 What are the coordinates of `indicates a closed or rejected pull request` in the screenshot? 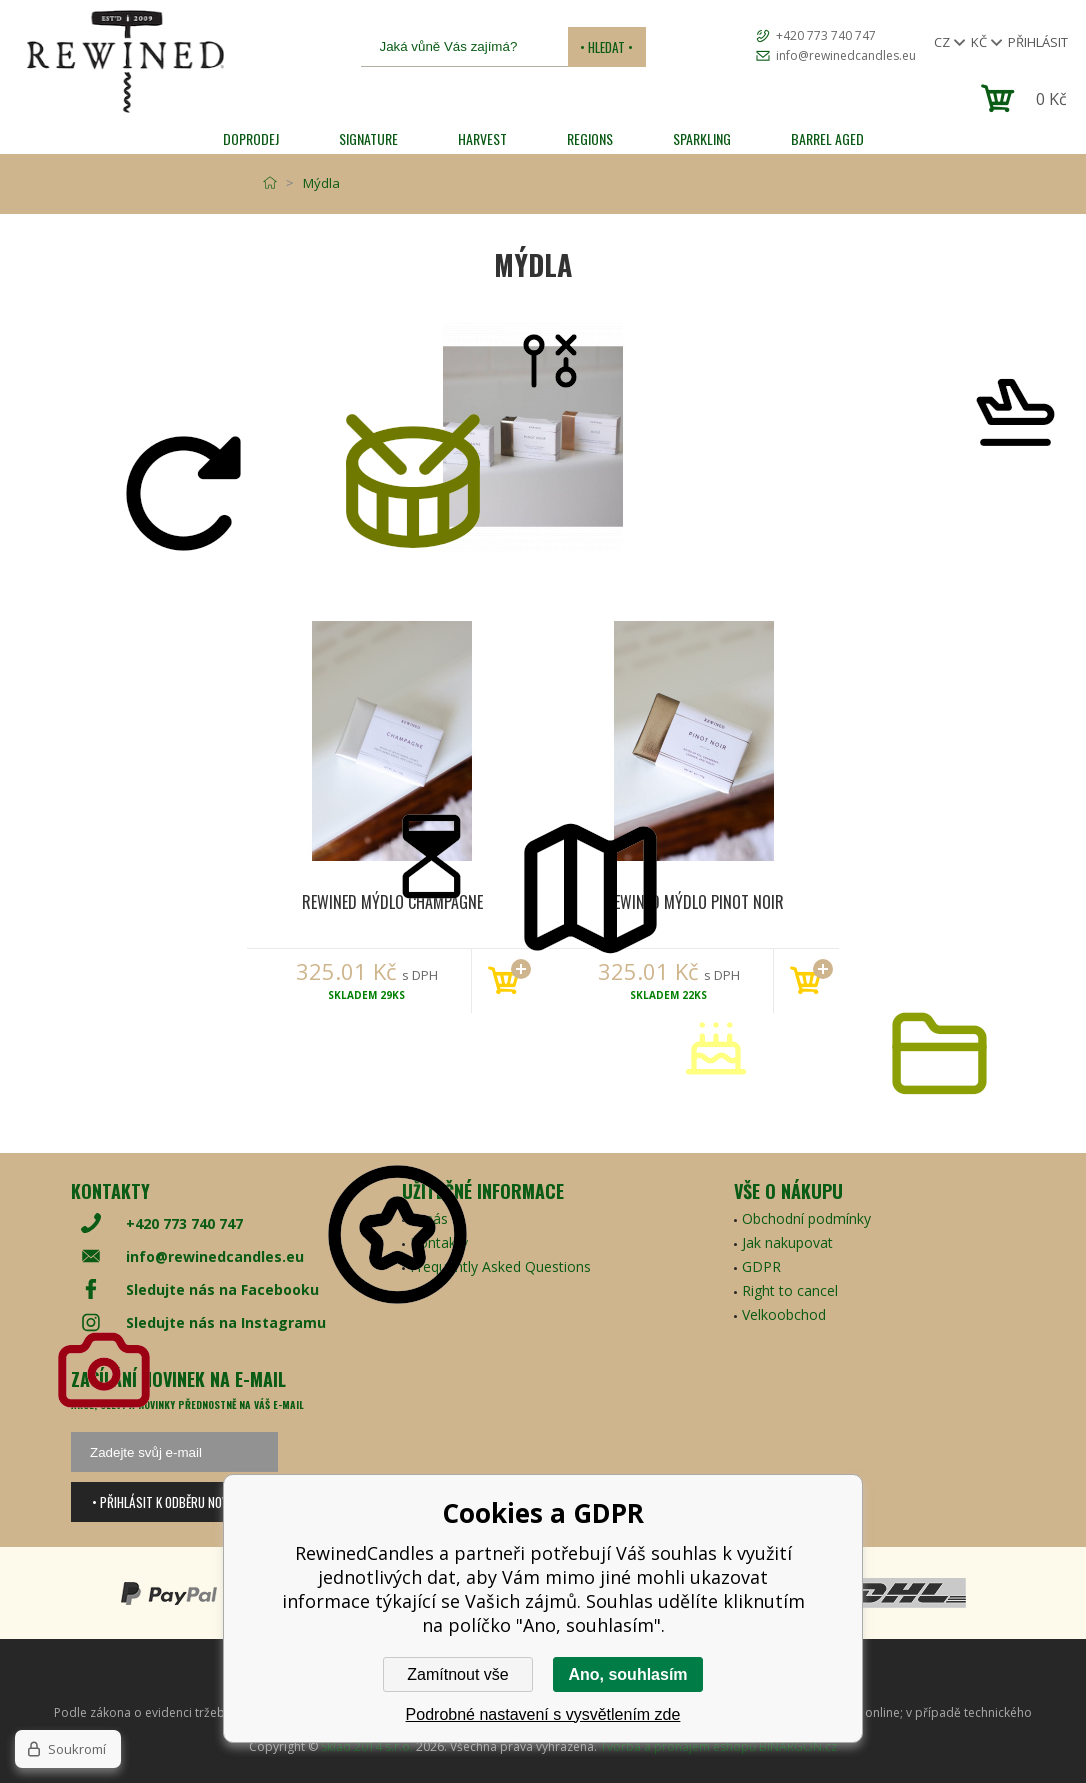 It's located at (550, 361).